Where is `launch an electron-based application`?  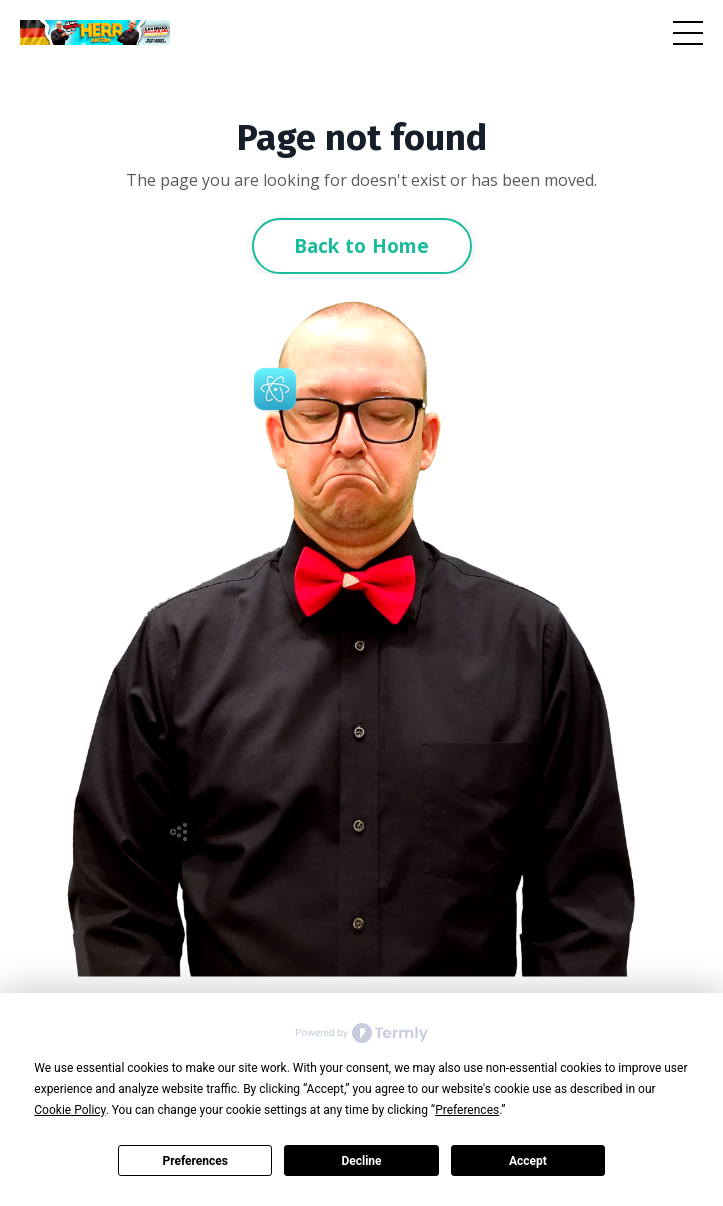 launch an electron-based application is located at coordinates (275, 389).